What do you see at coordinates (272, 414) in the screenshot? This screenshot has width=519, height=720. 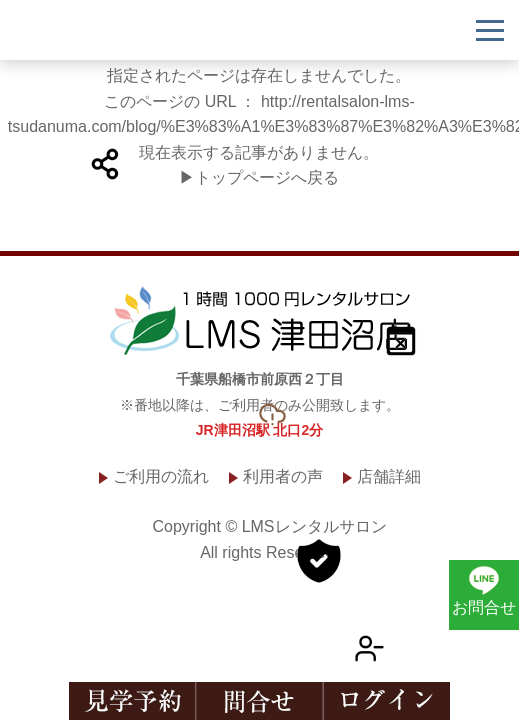 I see `cloud service warning or error` at bounding box center [272, 414].